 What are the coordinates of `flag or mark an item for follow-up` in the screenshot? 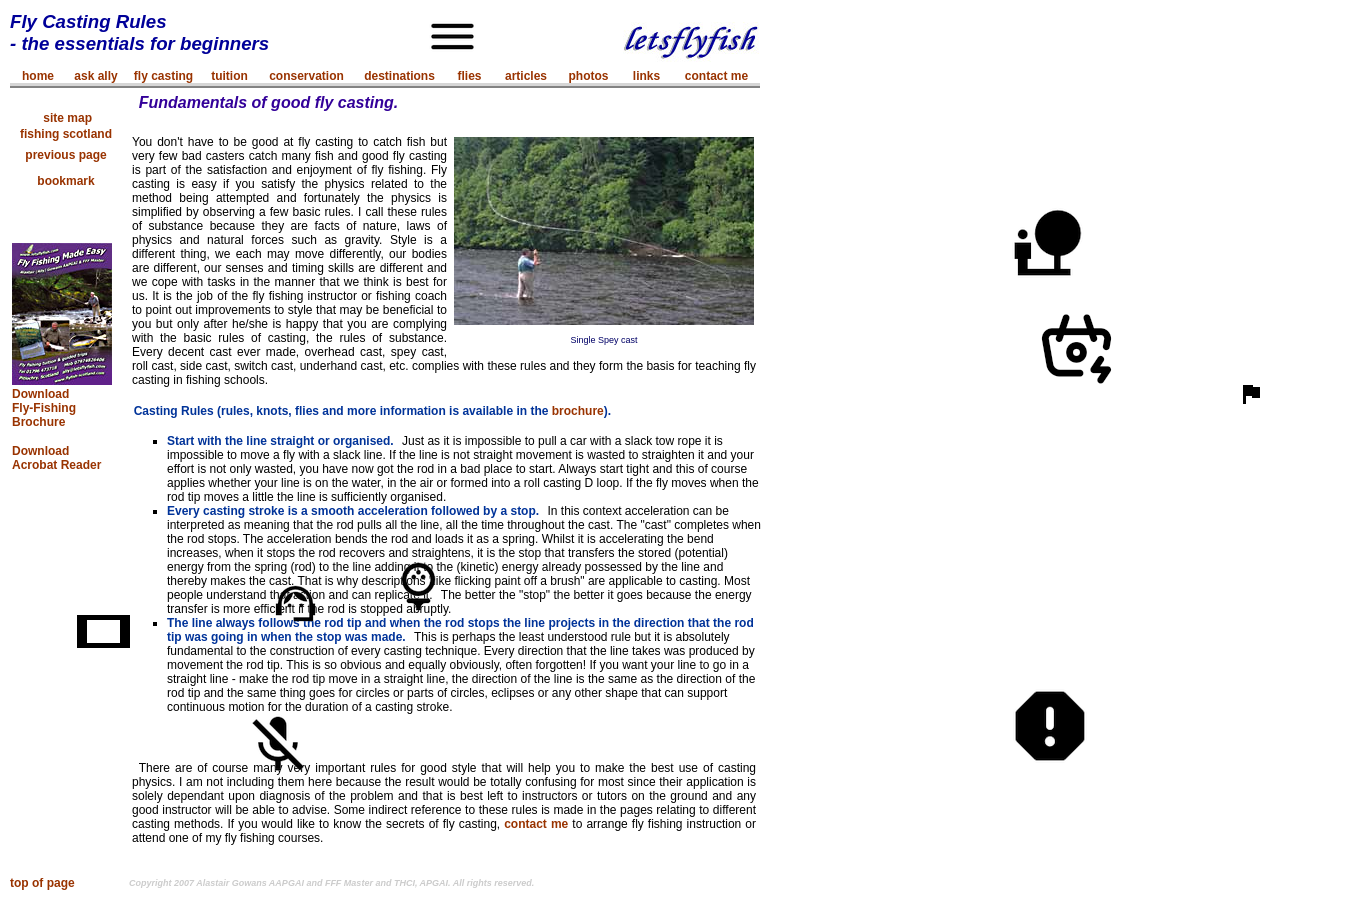 It's located at (1251, 394).